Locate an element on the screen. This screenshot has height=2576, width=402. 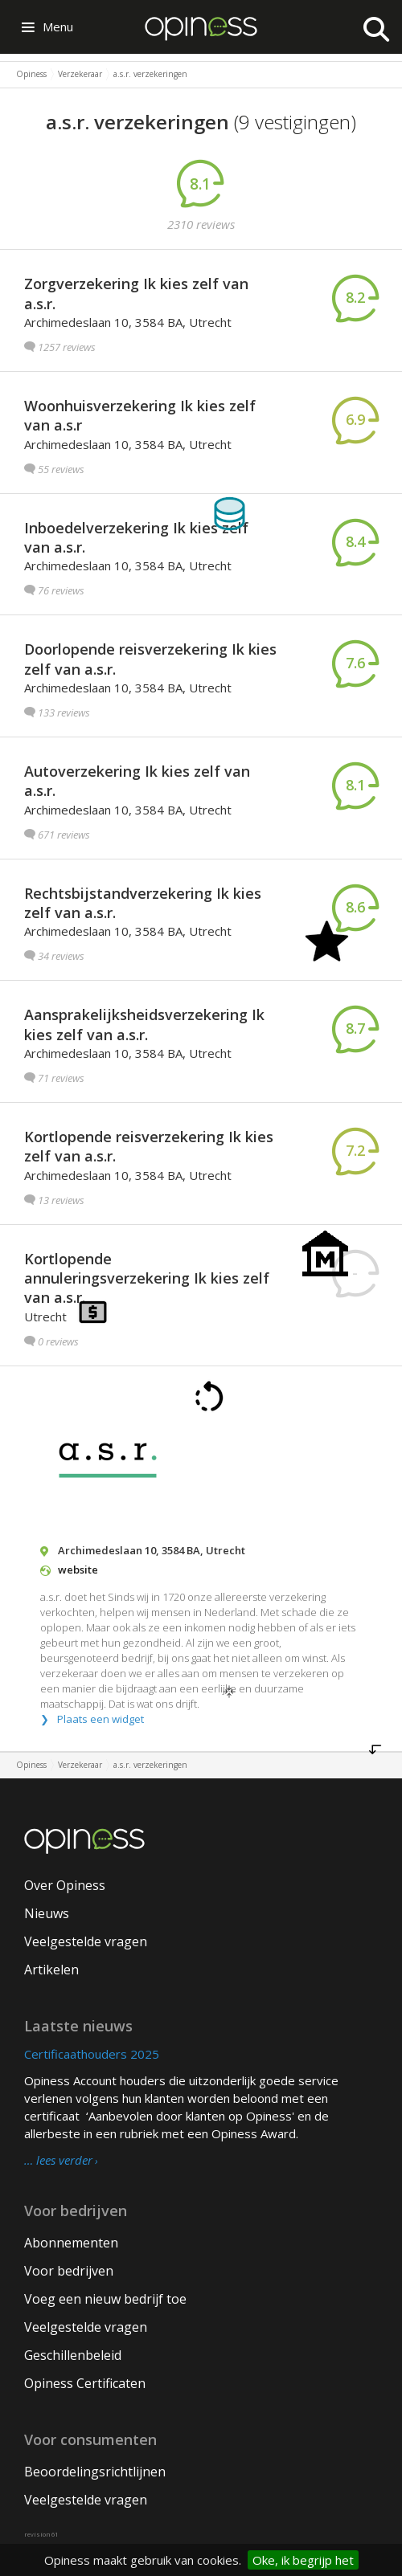
add item to favorites is located at coordinates (326, 941).